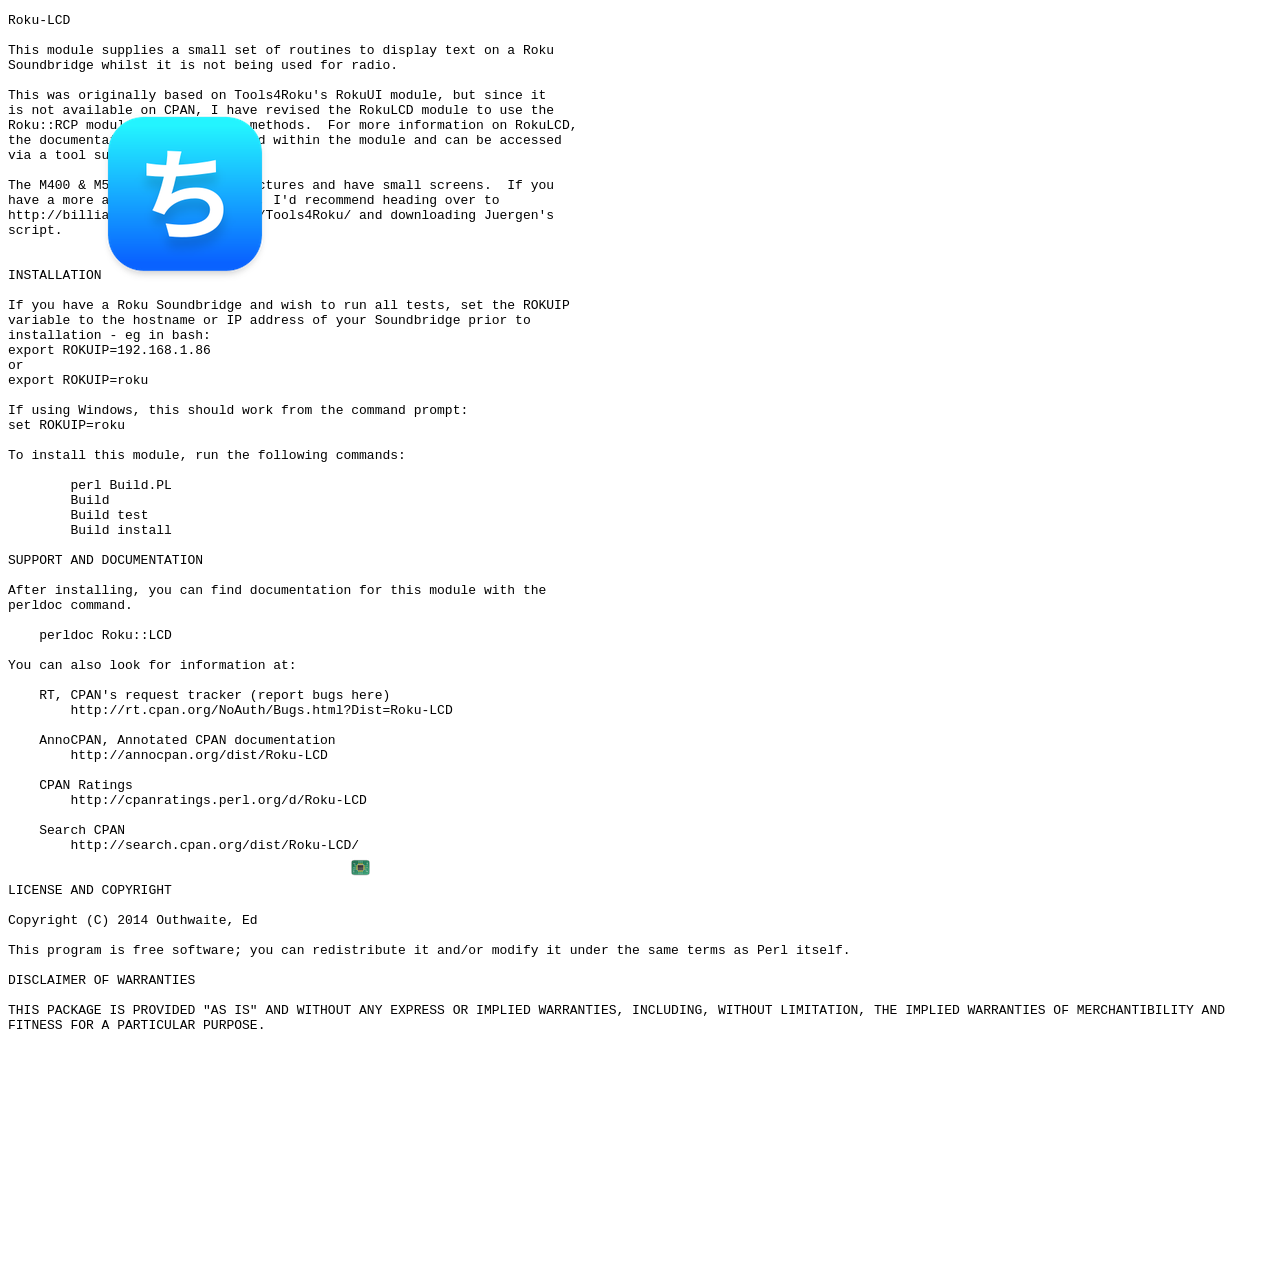 This screenshot has height=1268, width=1280. I want to click on open ibus-anthy japanese input method settings, so click(185, 194).